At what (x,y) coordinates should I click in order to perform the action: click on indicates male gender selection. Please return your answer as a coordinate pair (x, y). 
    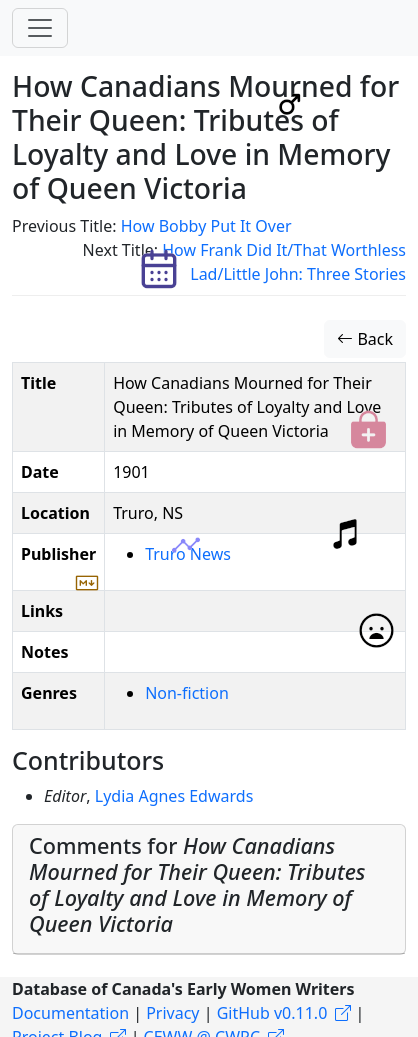
    Looking at the image, I should click on (289, 105).